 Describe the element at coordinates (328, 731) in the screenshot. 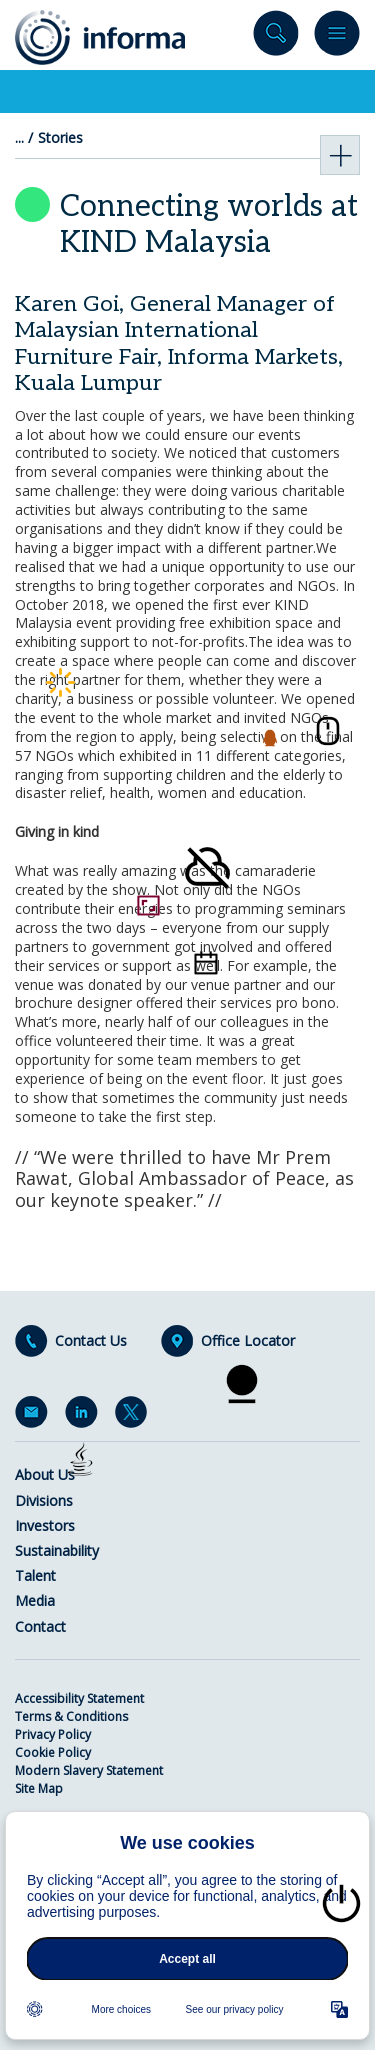

I see `indicates mouse input device connected` at that location.